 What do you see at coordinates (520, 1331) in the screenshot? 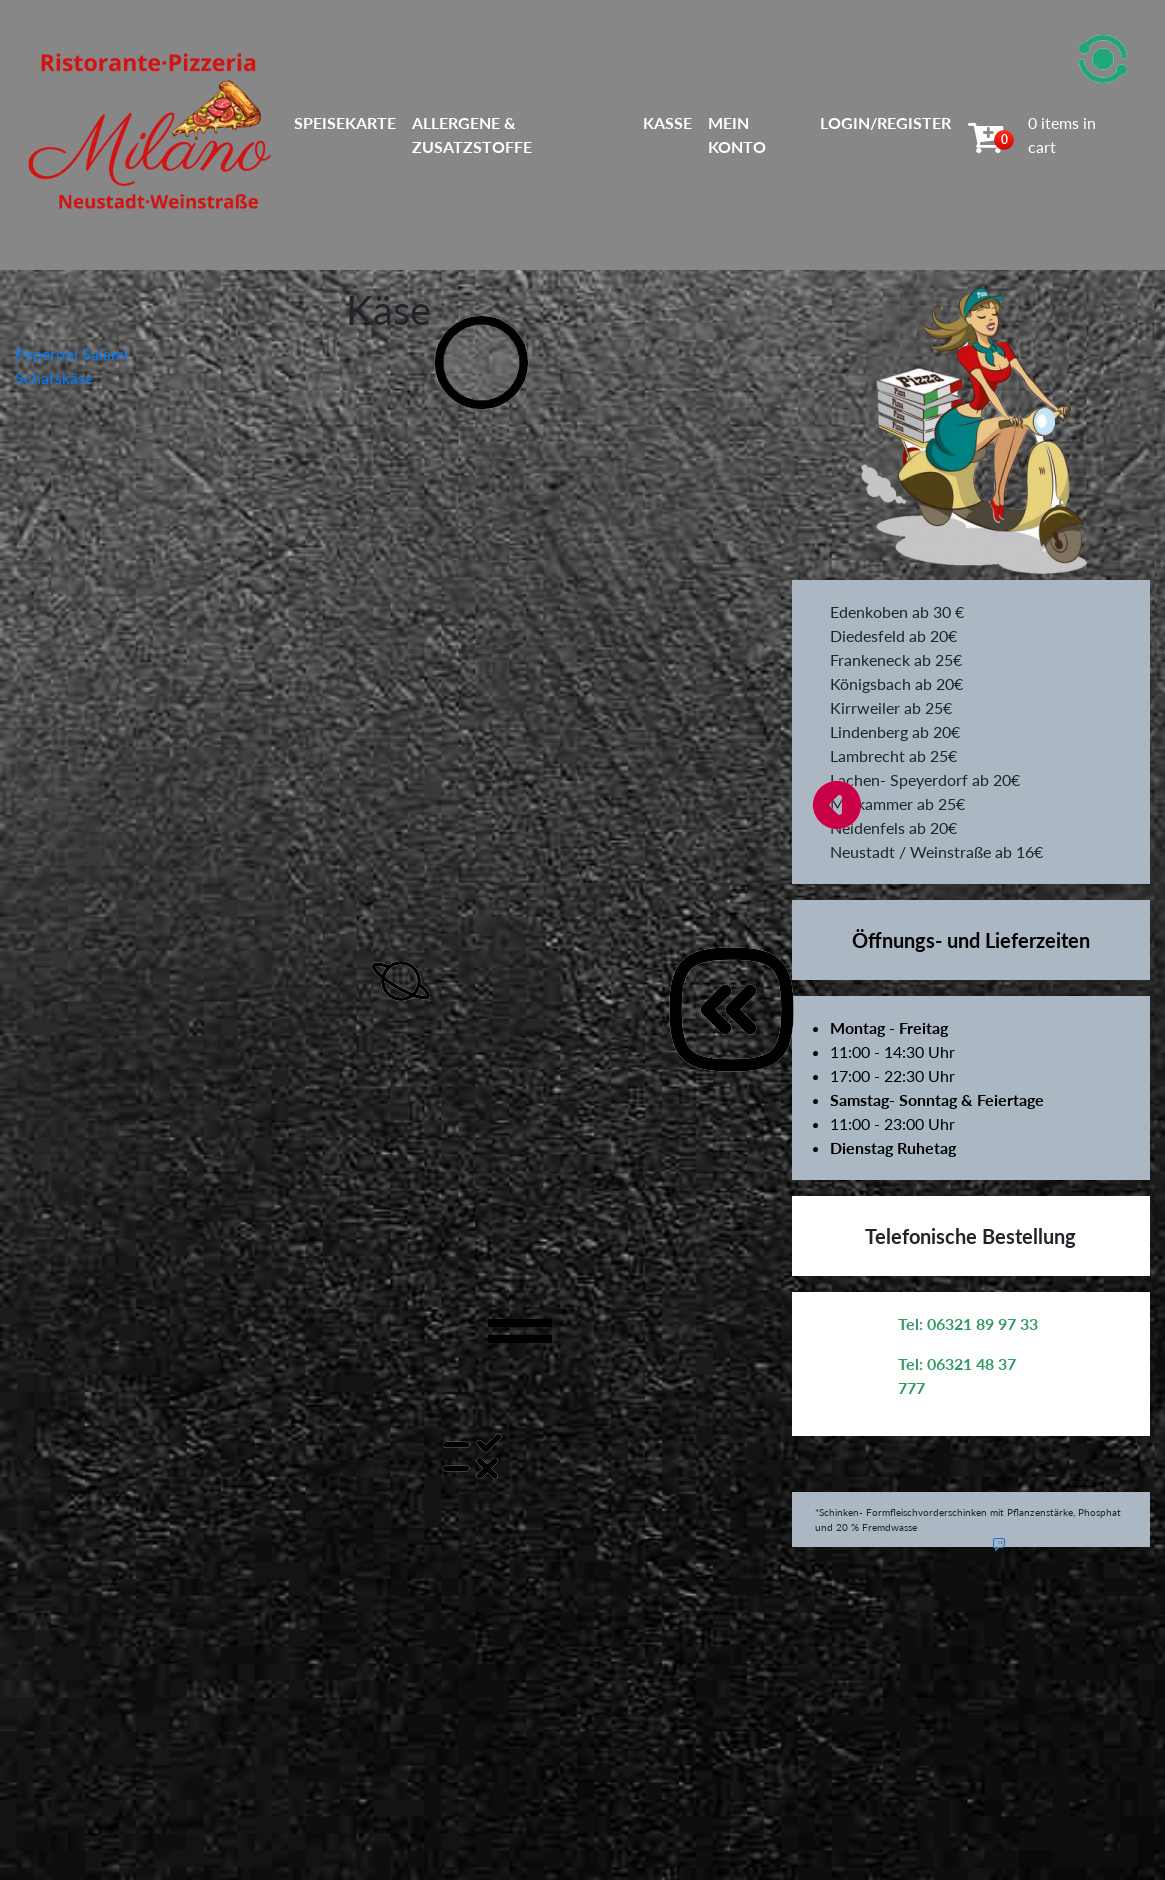
I see `drag to reorder items in a list` at bounding box center [520, 1331].